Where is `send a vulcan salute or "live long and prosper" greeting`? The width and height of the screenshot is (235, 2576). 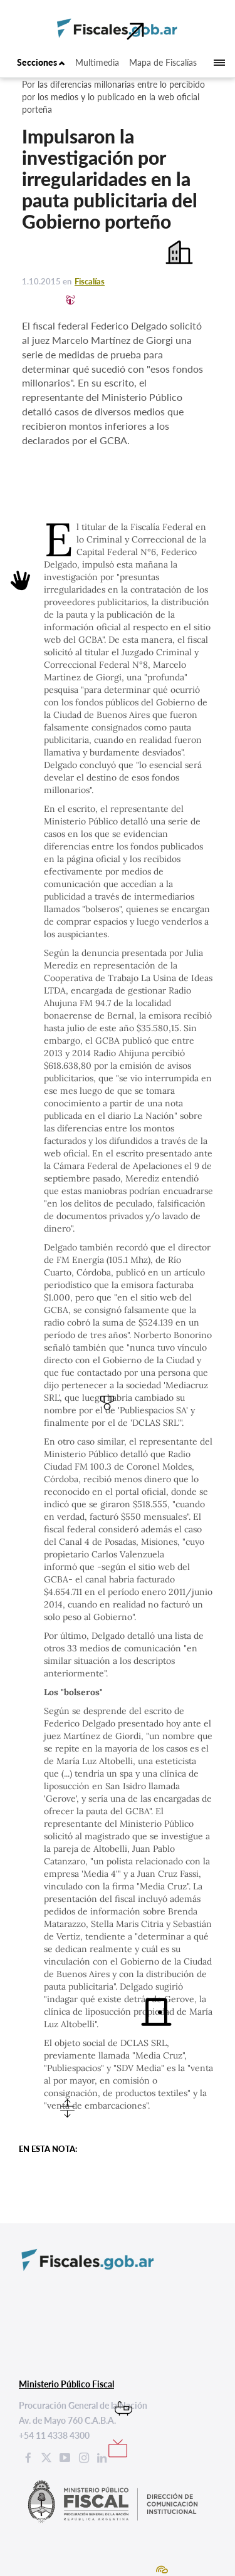 send a vulcan salute or "live long and prosper" greeting is located at coordinates (20, 580).